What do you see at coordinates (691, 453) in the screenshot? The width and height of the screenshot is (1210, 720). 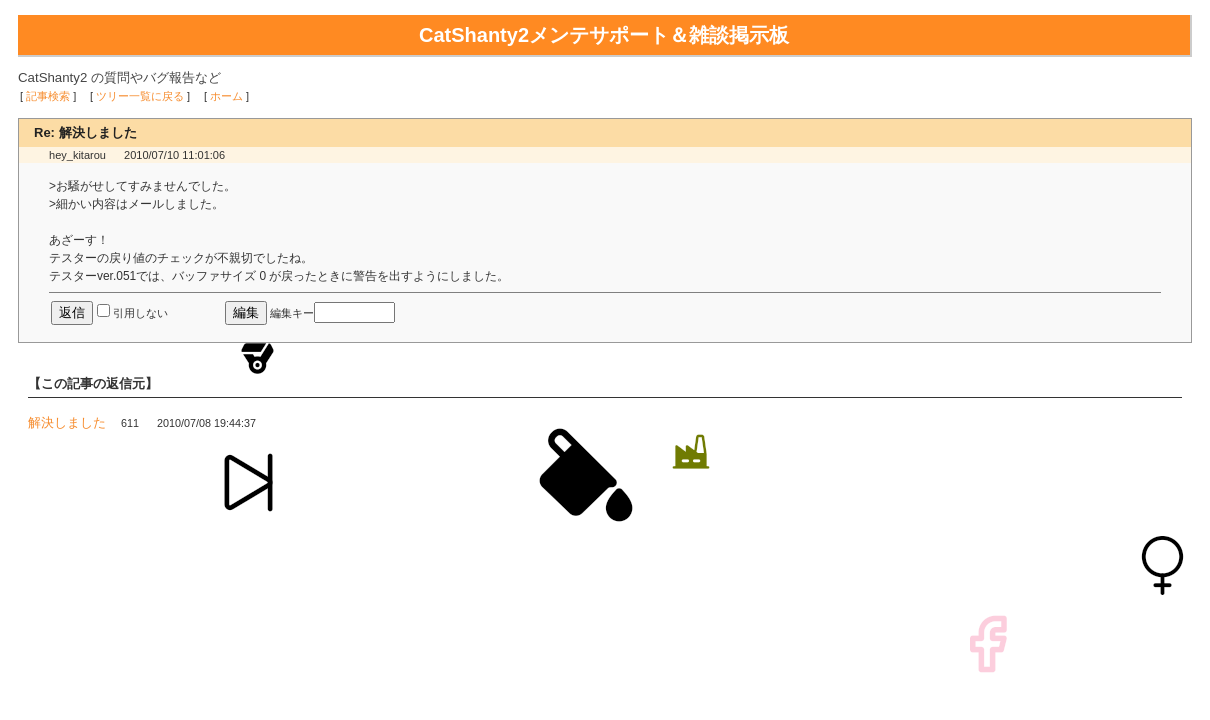 I see `view manufacturing or production settings` at bounding box center [691, 453].